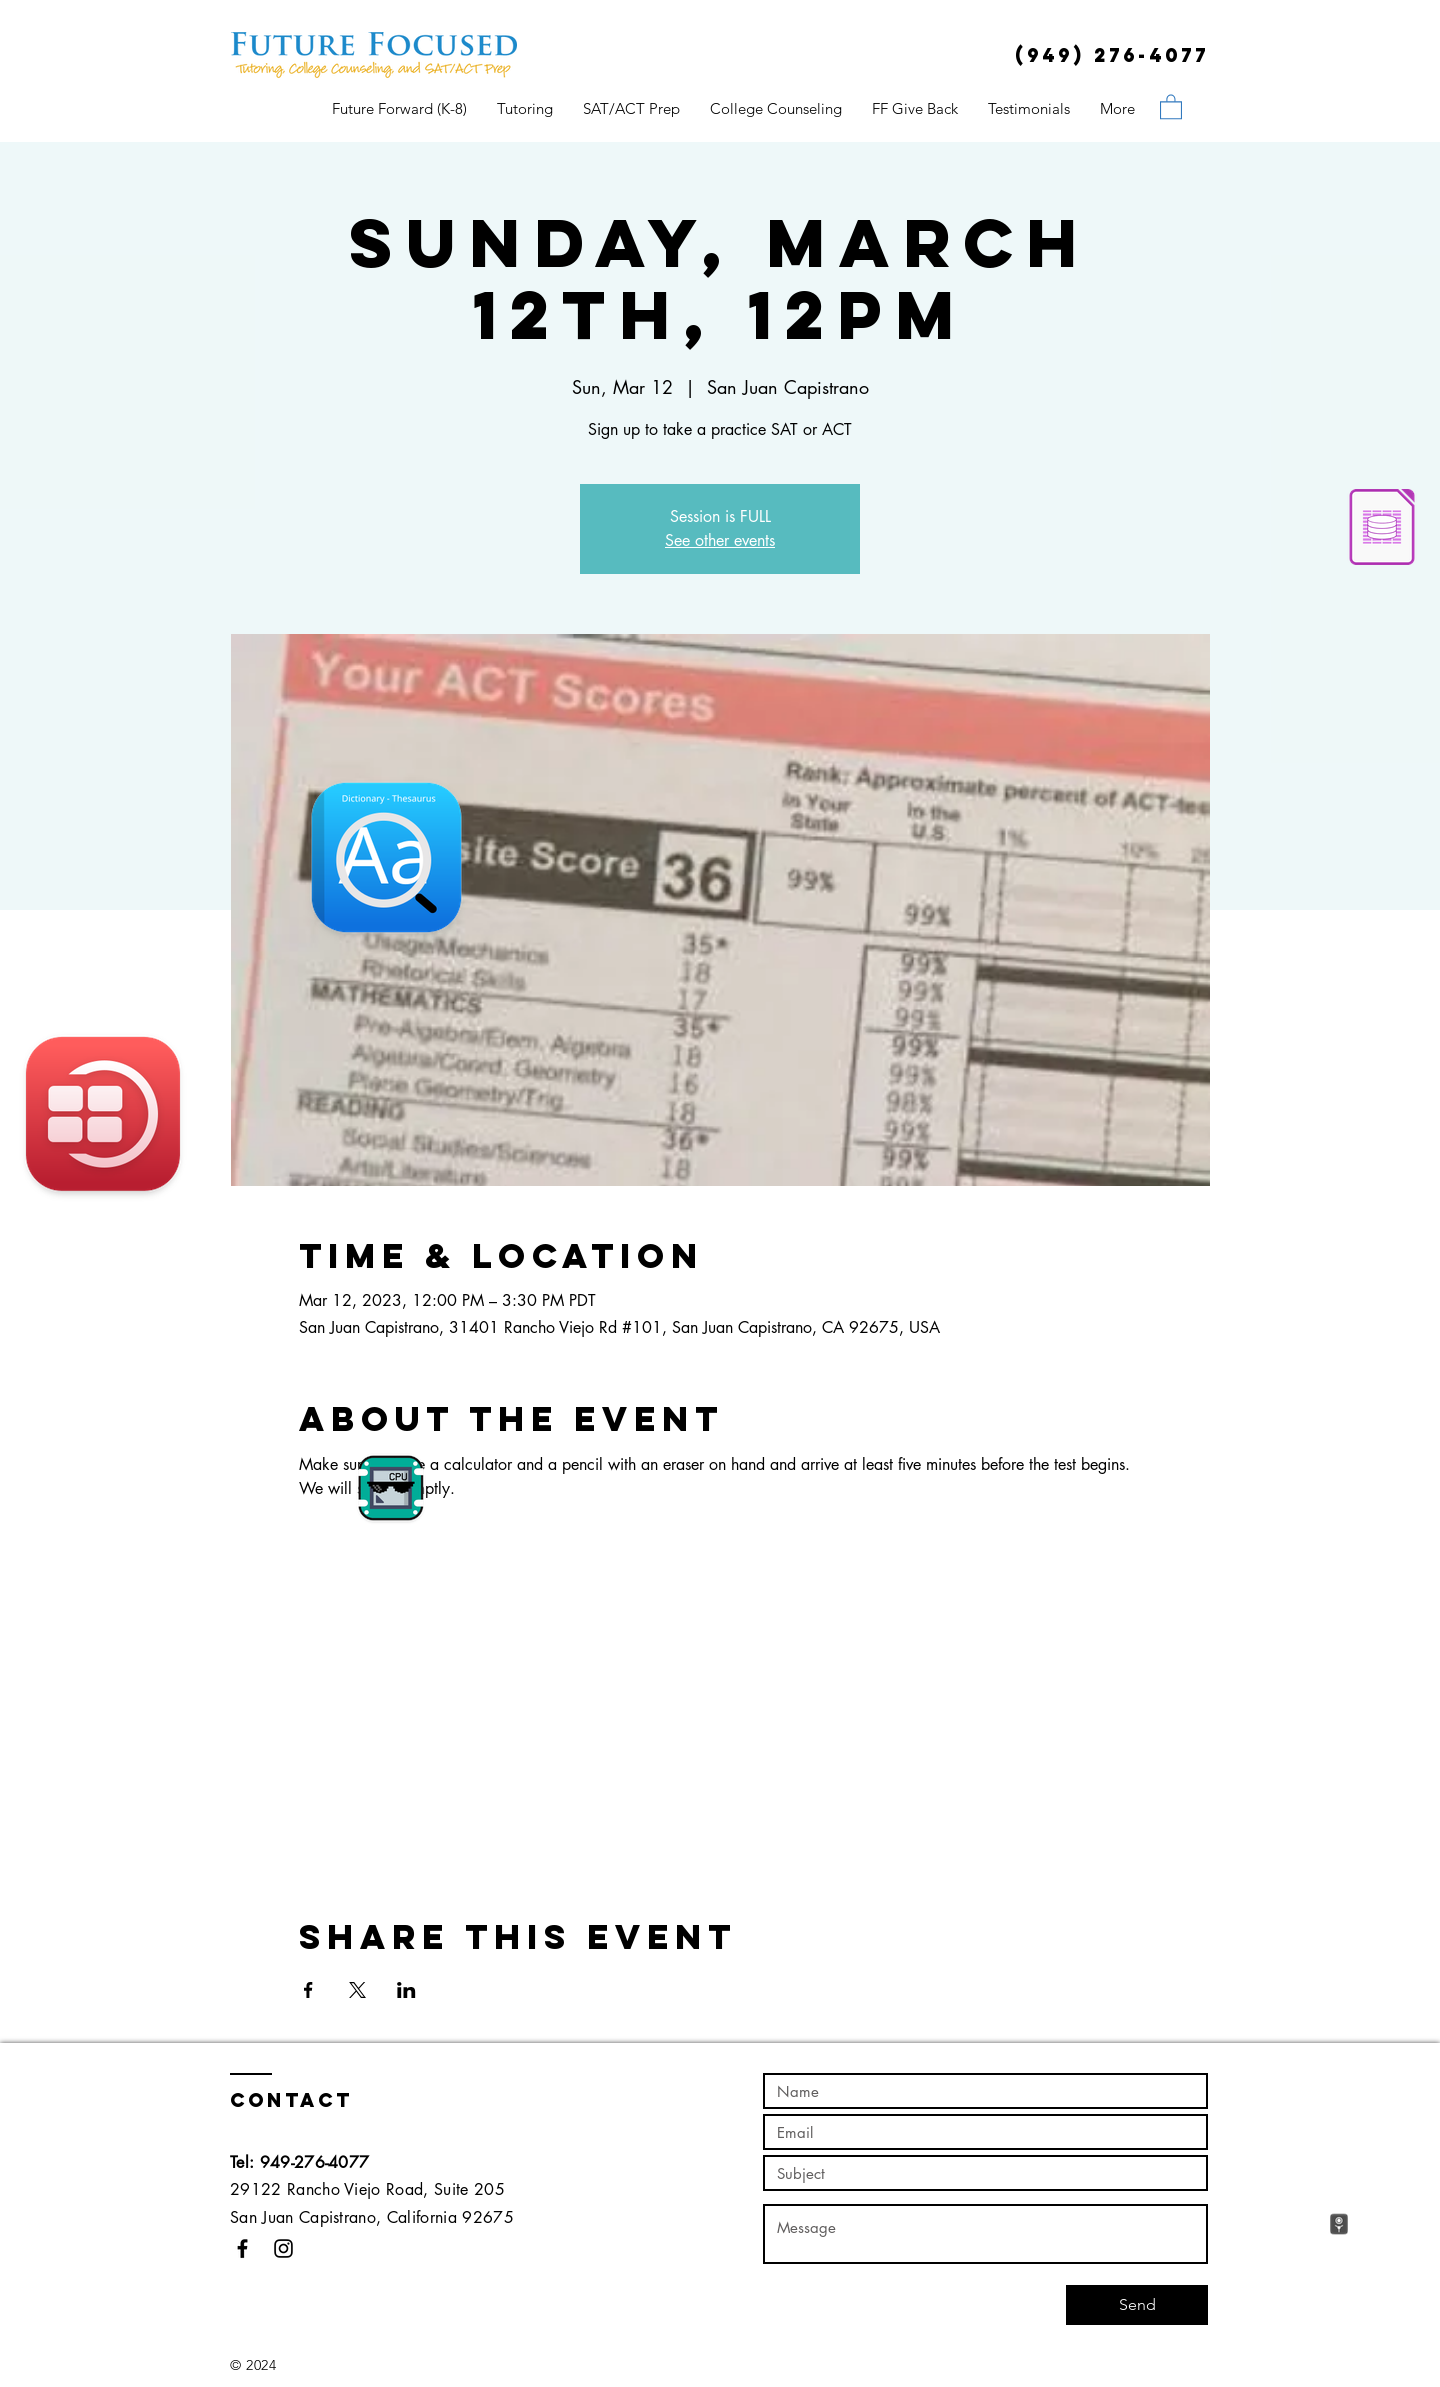 Image resolution: width=1440 pixels, height=2387 pixels. Describe the element at coordinates (1339, 2224) in the screenshot. I see `open déjà dup backup application` at that location.